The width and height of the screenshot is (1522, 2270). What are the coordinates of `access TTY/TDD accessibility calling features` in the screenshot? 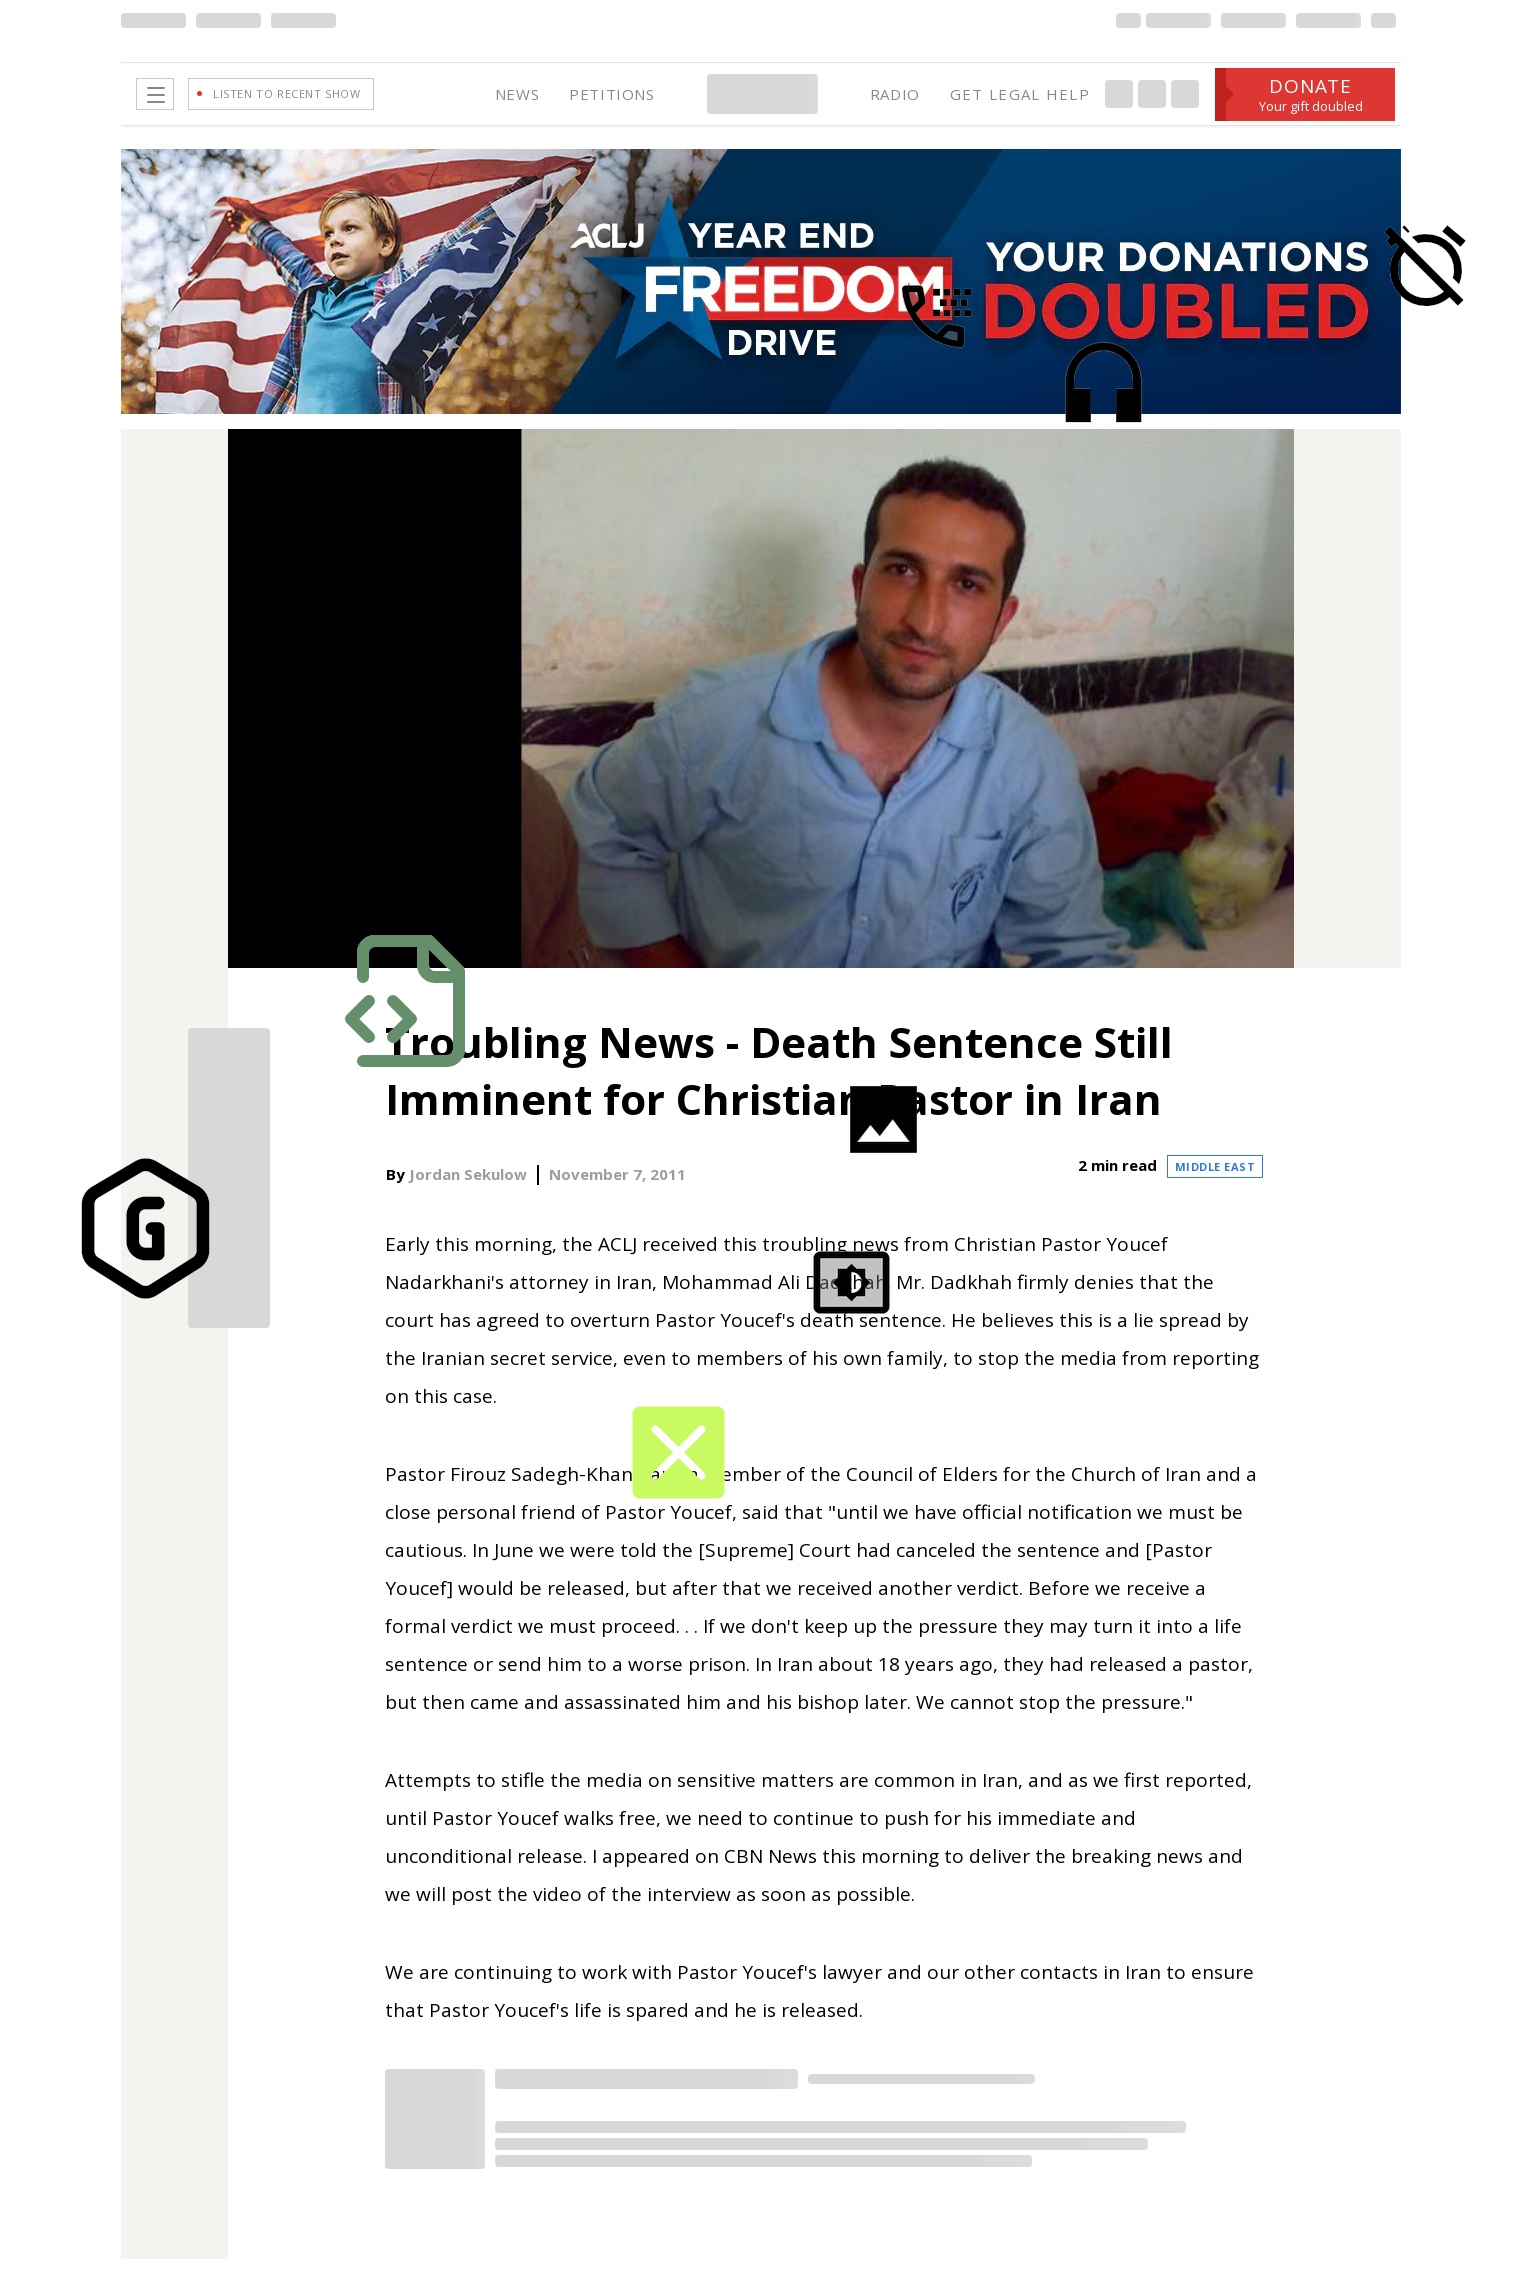 It's located at (936, 316).